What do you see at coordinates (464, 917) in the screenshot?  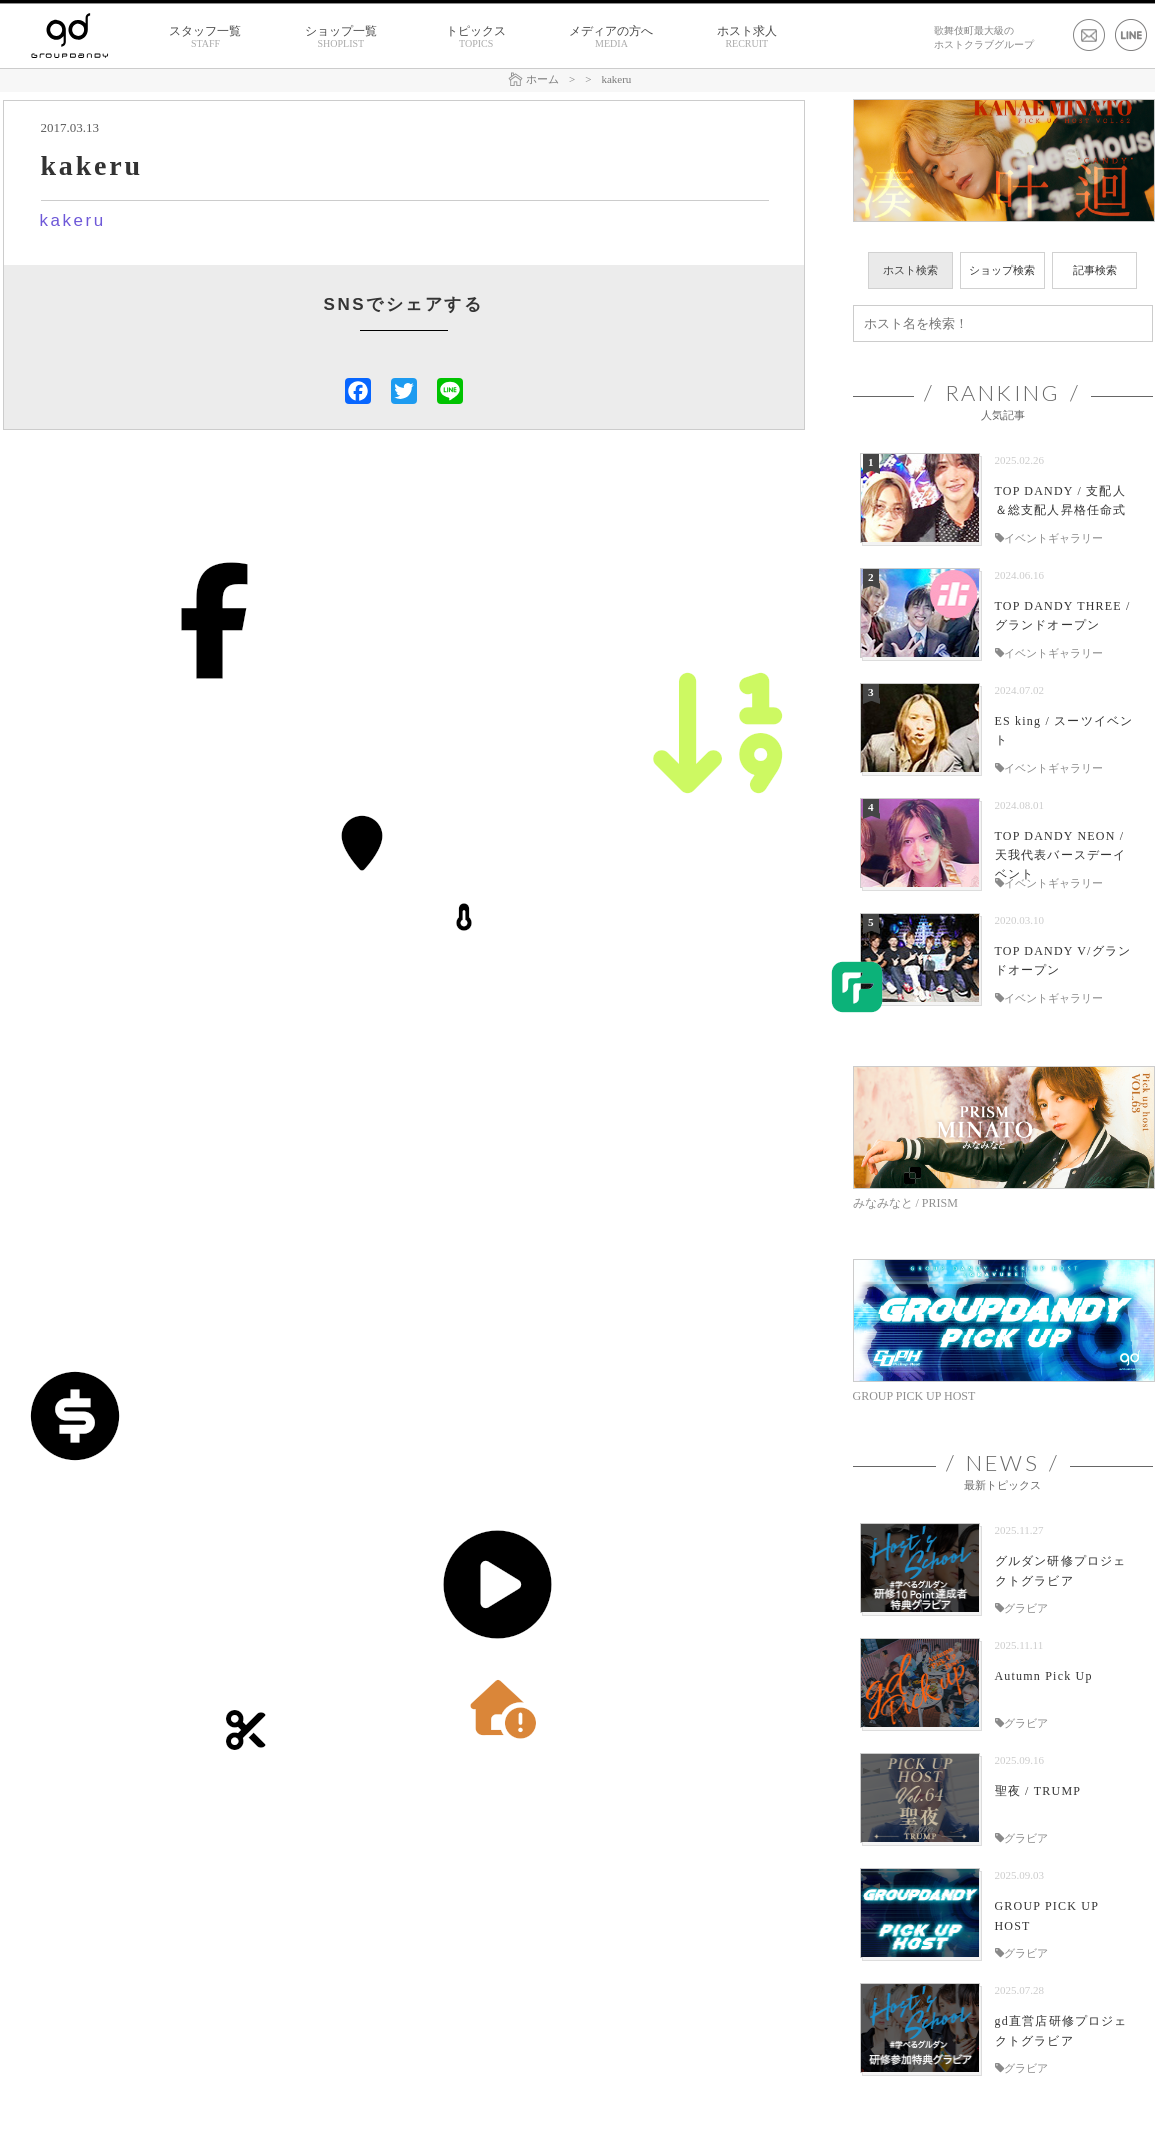 I see `indicates high temperature reading` at bounding box center [464, 917].